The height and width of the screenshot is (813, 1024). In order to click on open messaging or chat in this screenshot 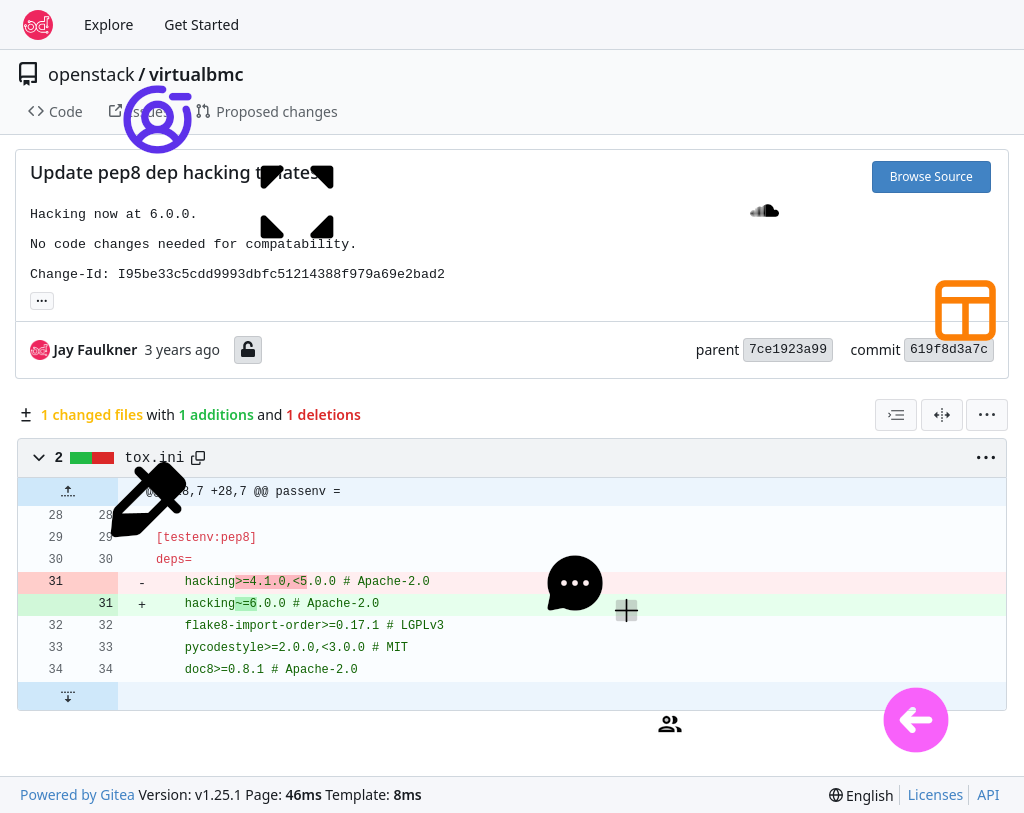, I will do `click(575, 583)`.